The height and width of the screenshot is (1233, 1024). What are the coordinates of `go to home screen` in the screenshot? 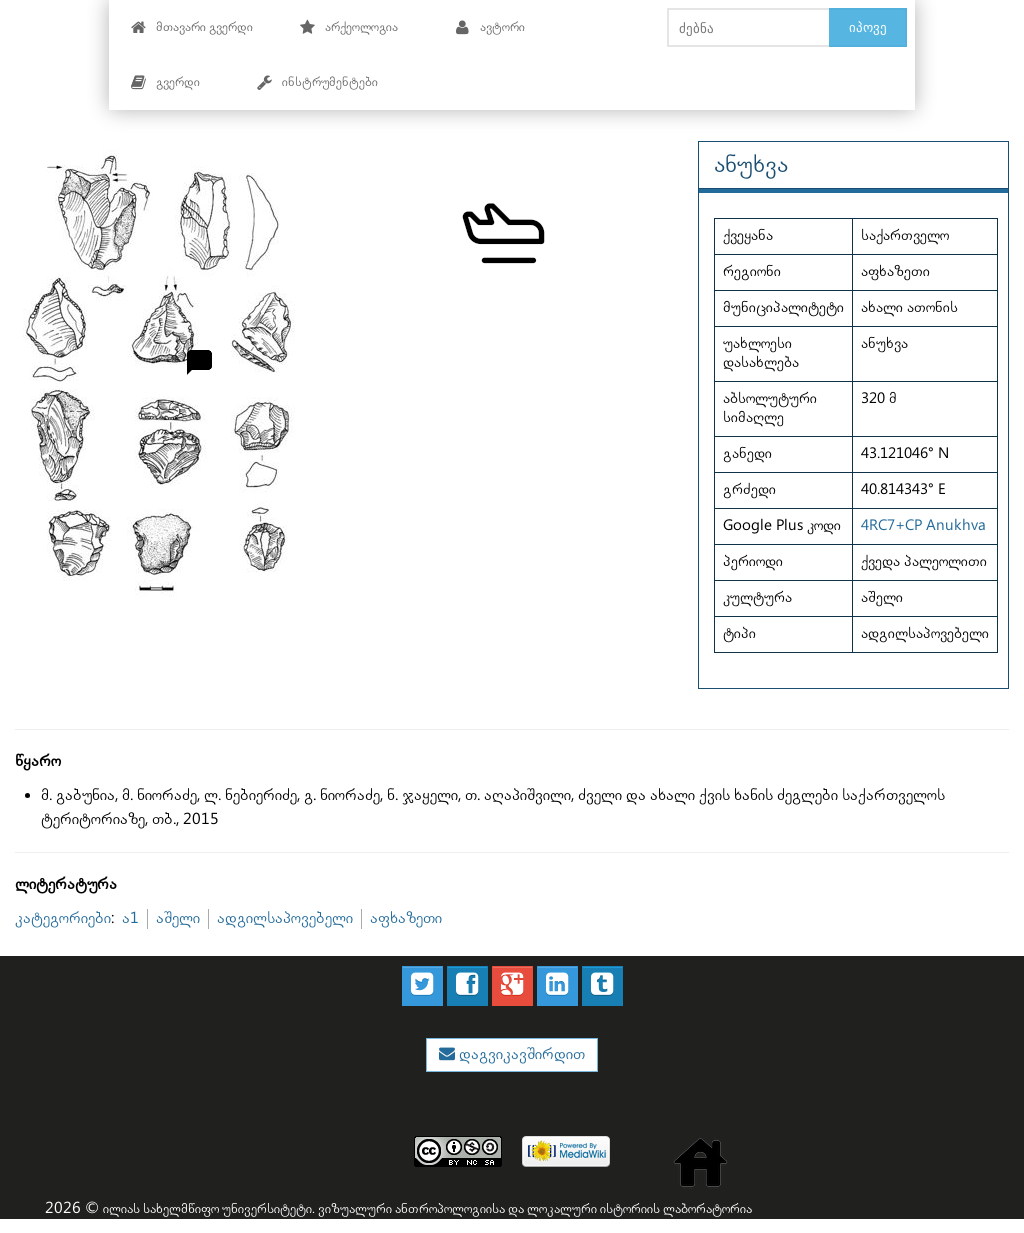 It's located at (700, 1163).